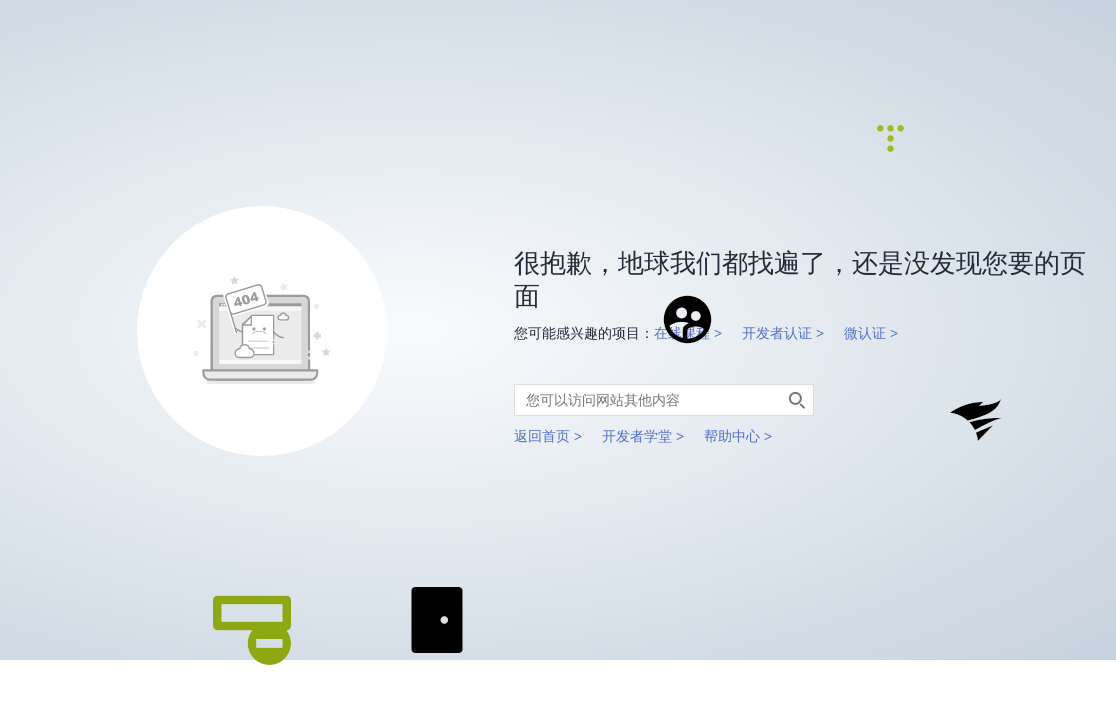 The image size is (1116, 720). What do you see at coordinates (437, 620) in the screenshot?
I see `exit or log out of the application` at bounding box center [437, 620].